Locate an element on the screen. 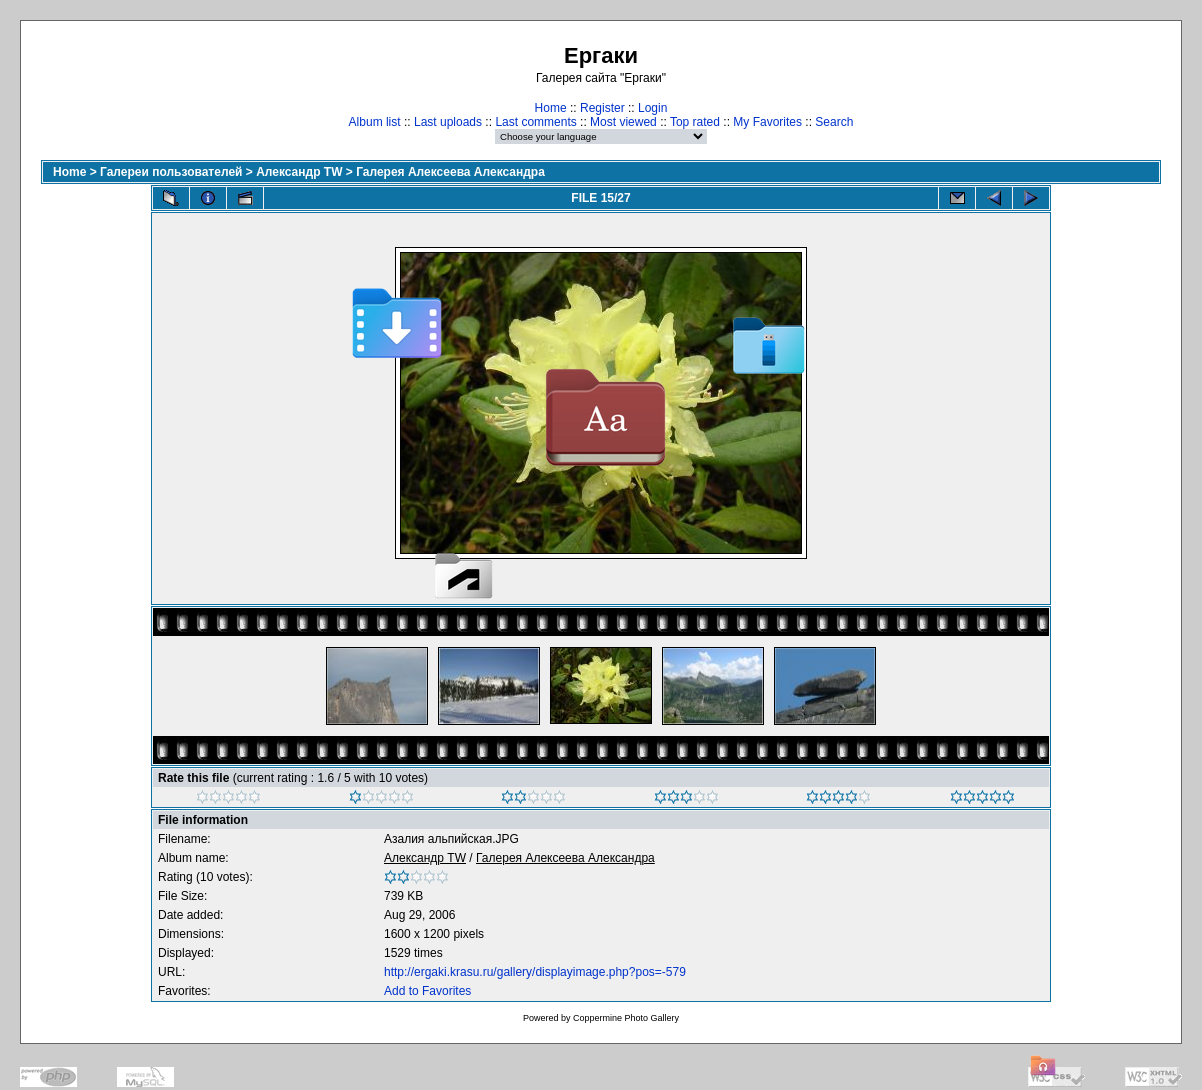 This screenshot has width=1202, height=1090. open folder containing USB drive files is located at coordinates (768, 347).